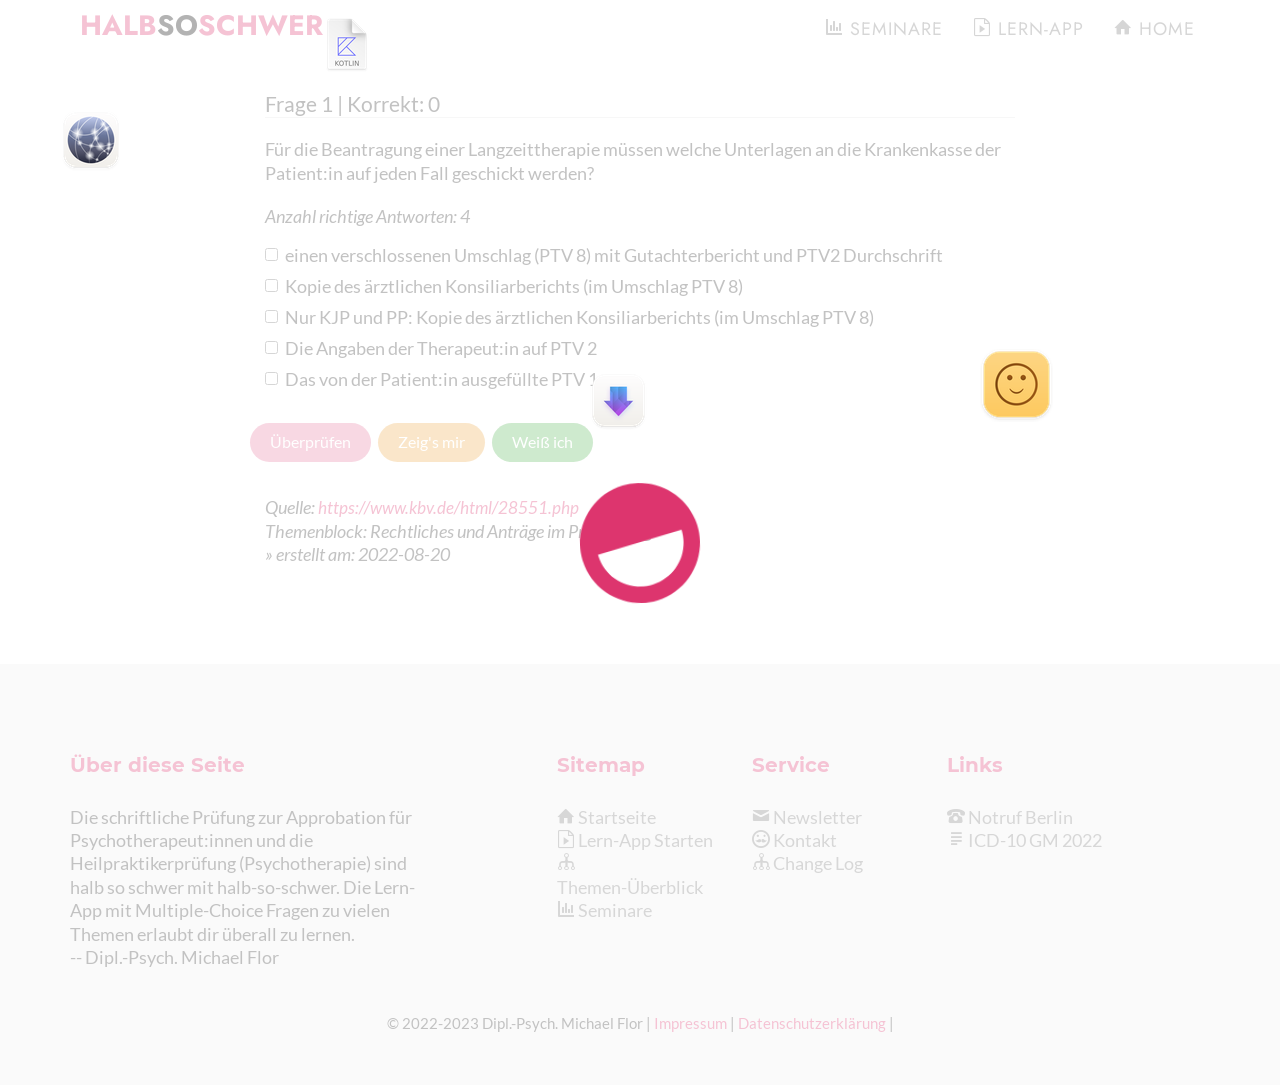 The width and height of the screenshot is (1280, 1085). Describe the element at coordinates (91, 140) in the screenshot. I see `access network file system or shared storage` at that location.